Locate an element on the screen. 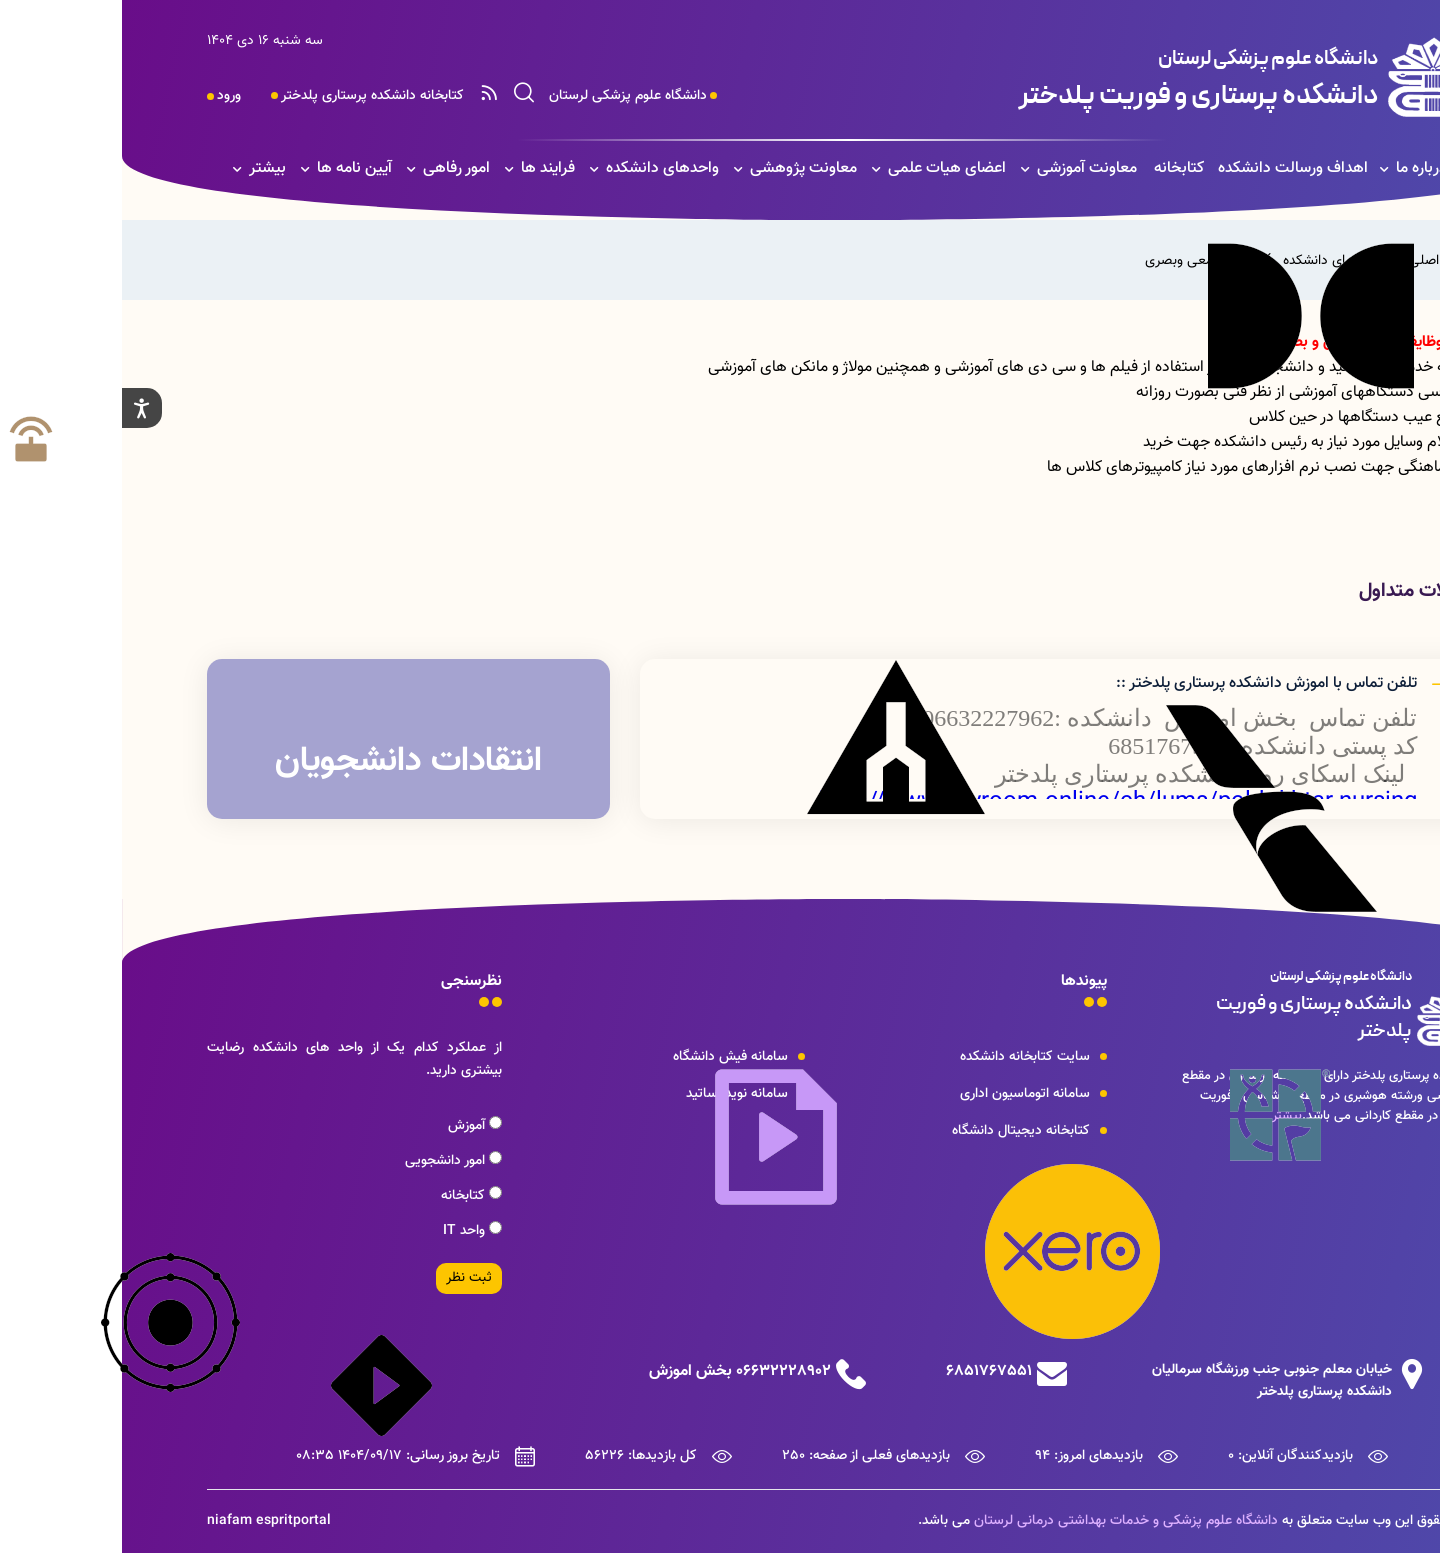 This screenshot has height=1553, width=1440. indicates dolby audio or surround sound support is located at coordinates (1311, 316).